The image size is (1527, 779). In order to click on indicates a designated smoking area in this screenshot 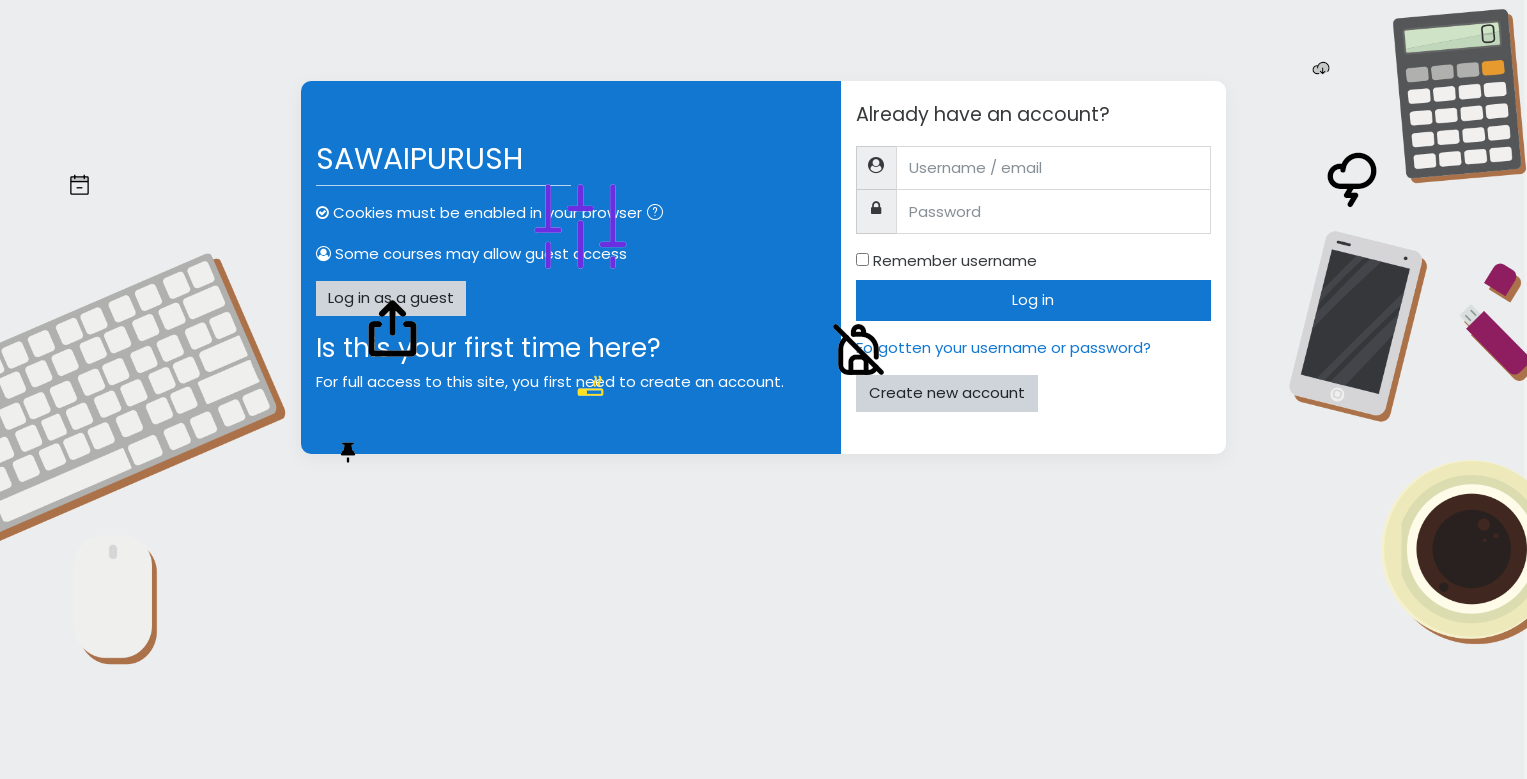, I will do `click(590, 388)`.